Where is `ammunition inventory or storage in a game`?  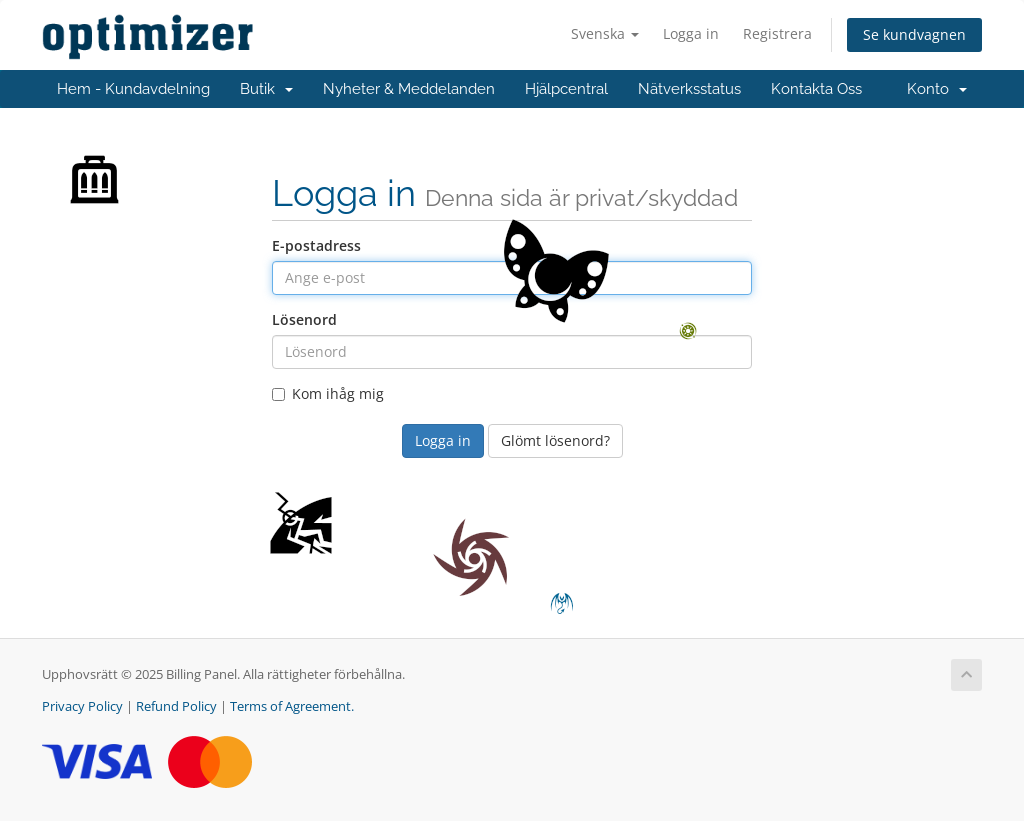
ammunition inventory or storage in a game is located at coordinates (94, 179).